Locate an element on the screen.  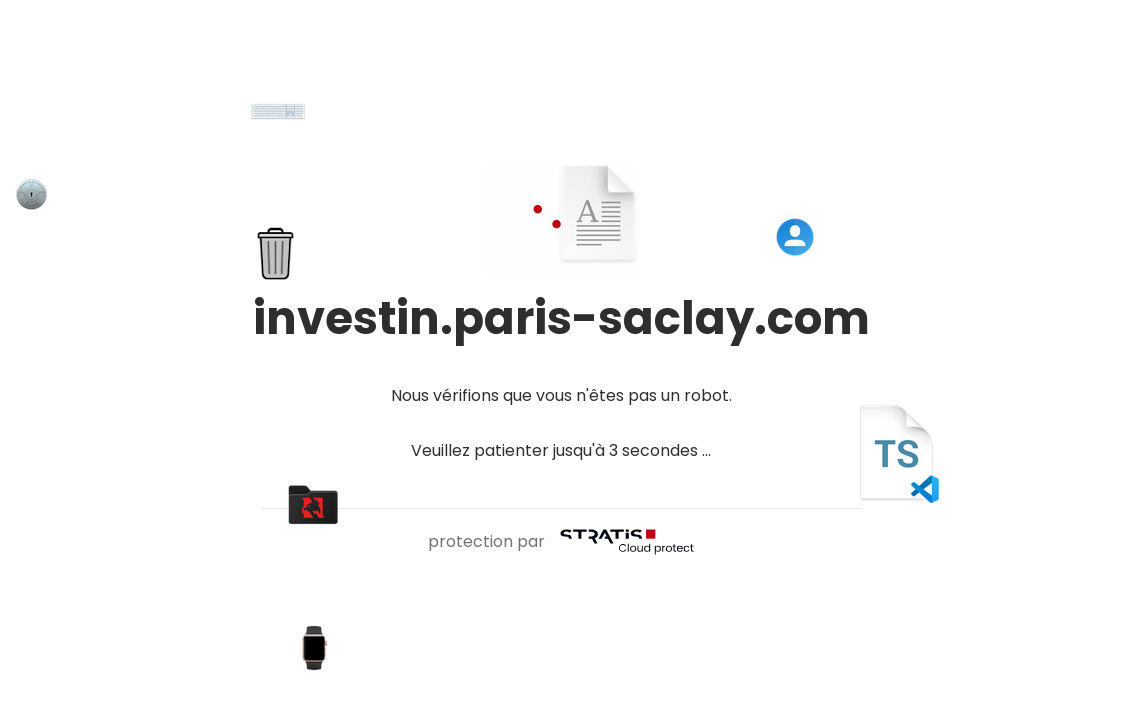
manage connected Apple Watch device is located at coordinates (314, 648).